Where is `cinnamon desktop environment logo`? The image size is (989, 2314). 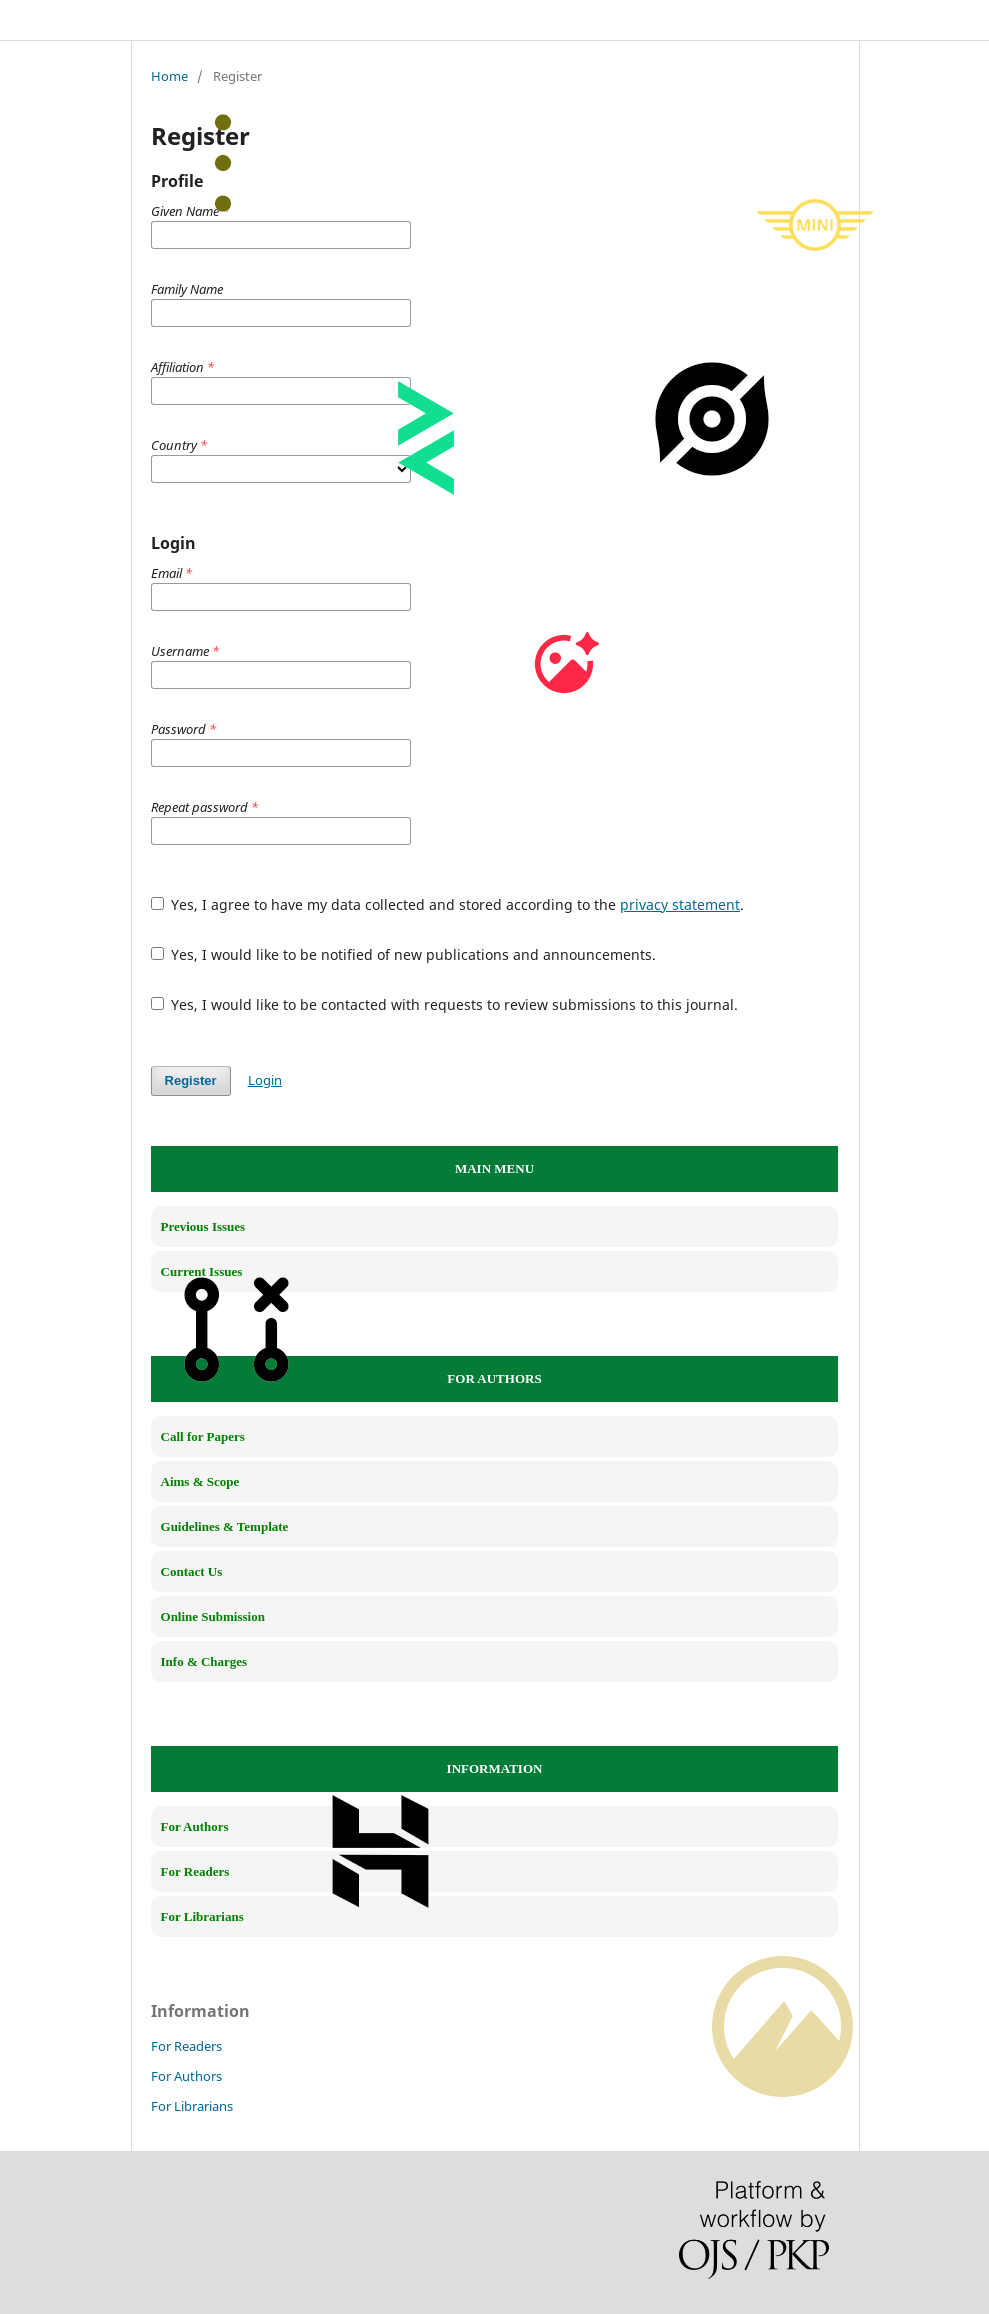 cinnamon desktop environment logo is located at coordinates (782, 2026).